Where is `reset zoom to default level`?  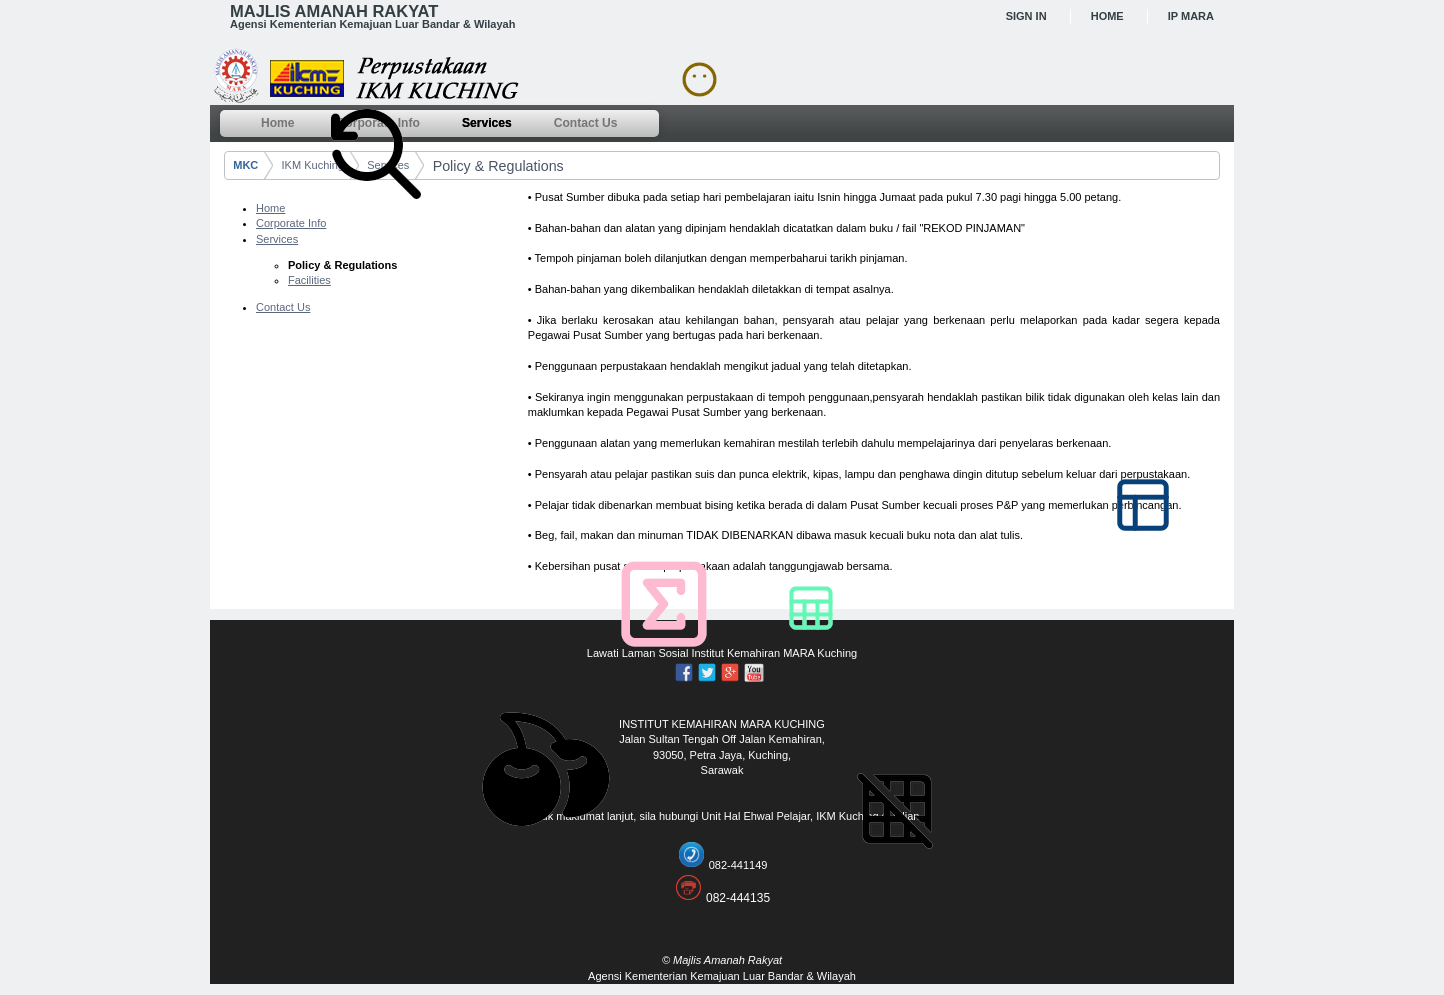 reset zoom to default level is located at coordinates (376, 154).